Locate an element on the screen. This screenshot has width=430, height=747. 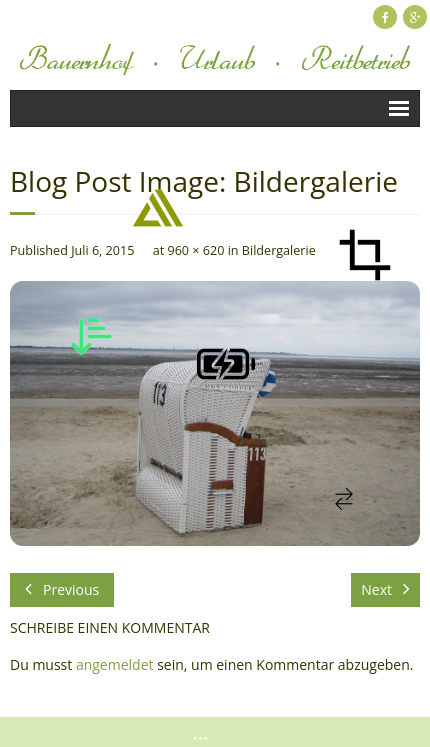
access more options or actions is located at coordinates (200, 738).